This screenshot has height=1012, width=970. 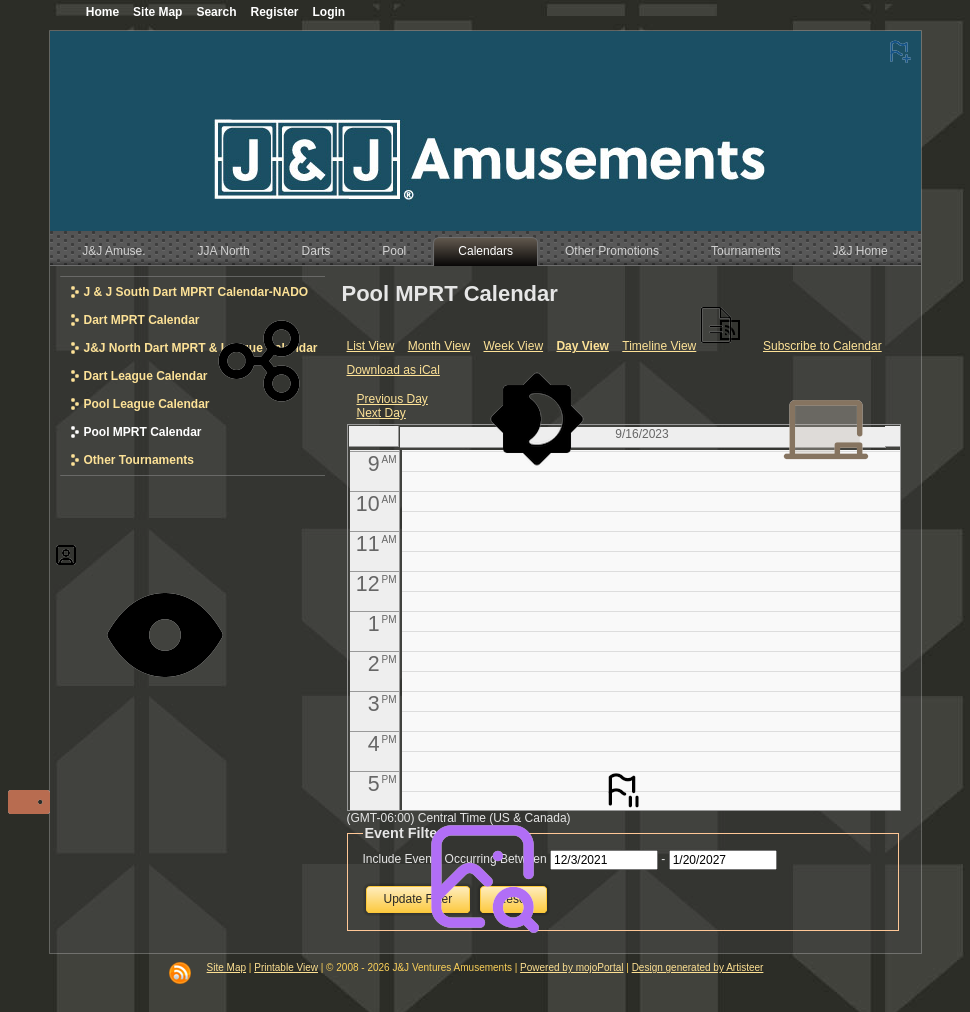 I want to click on view document or text file, so click(x=716, y=325).